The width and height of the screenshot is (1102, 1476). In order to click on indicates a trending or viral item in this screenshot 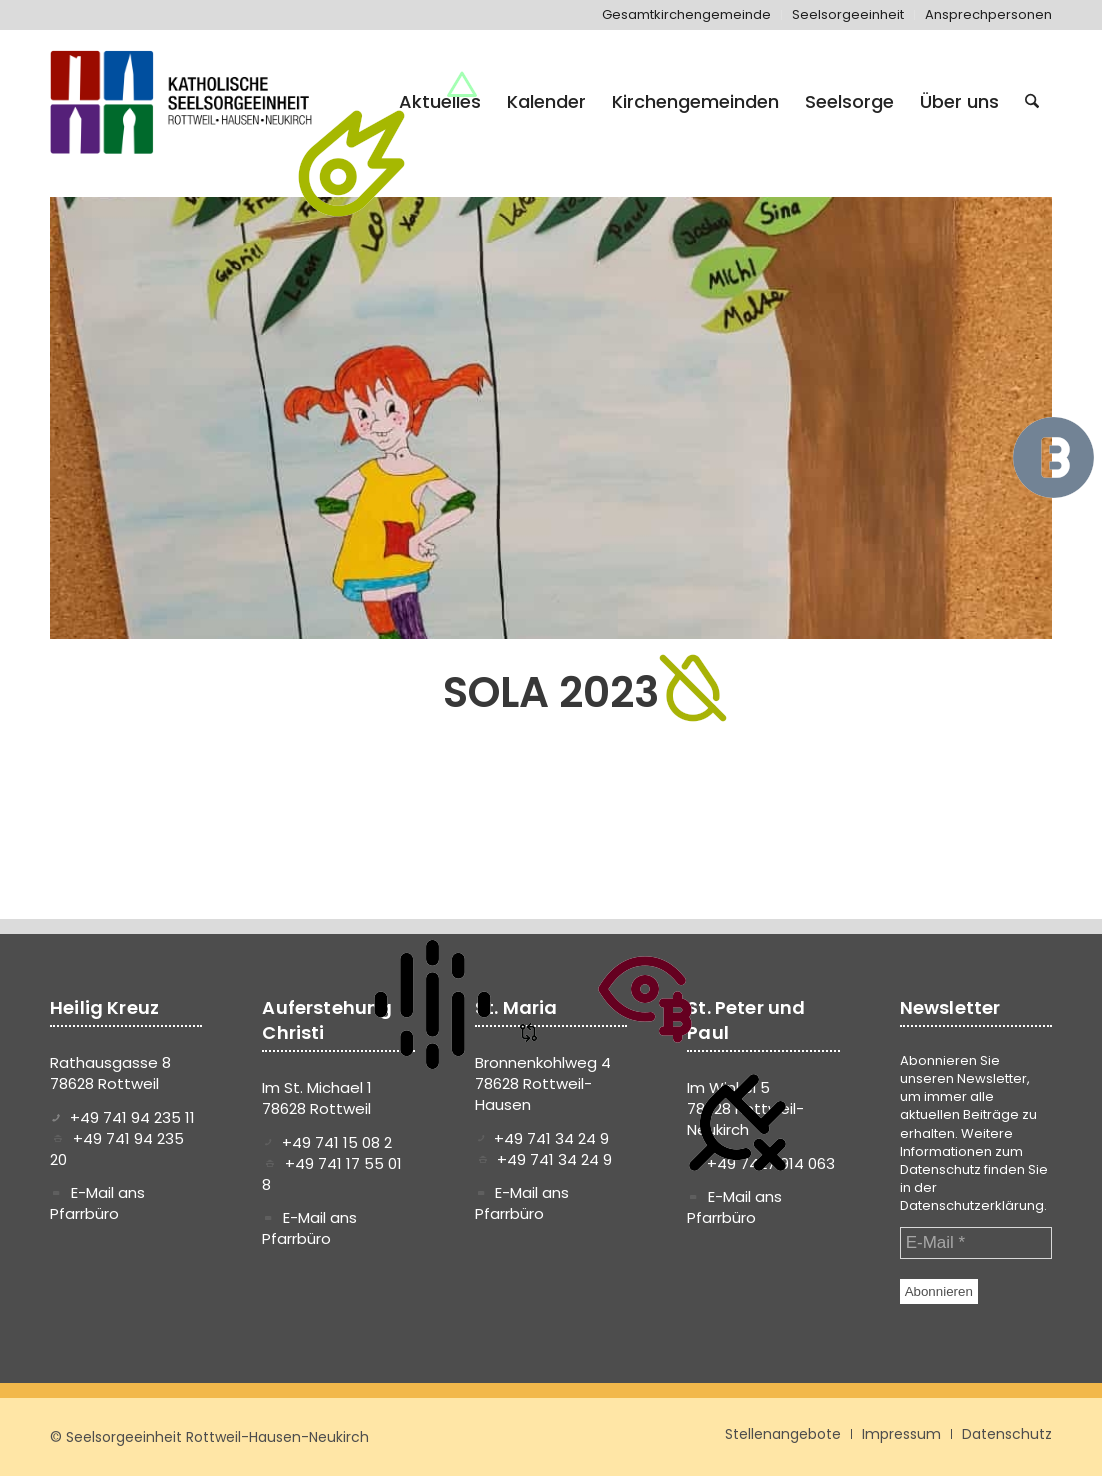, I will do `click(351, 163)`.